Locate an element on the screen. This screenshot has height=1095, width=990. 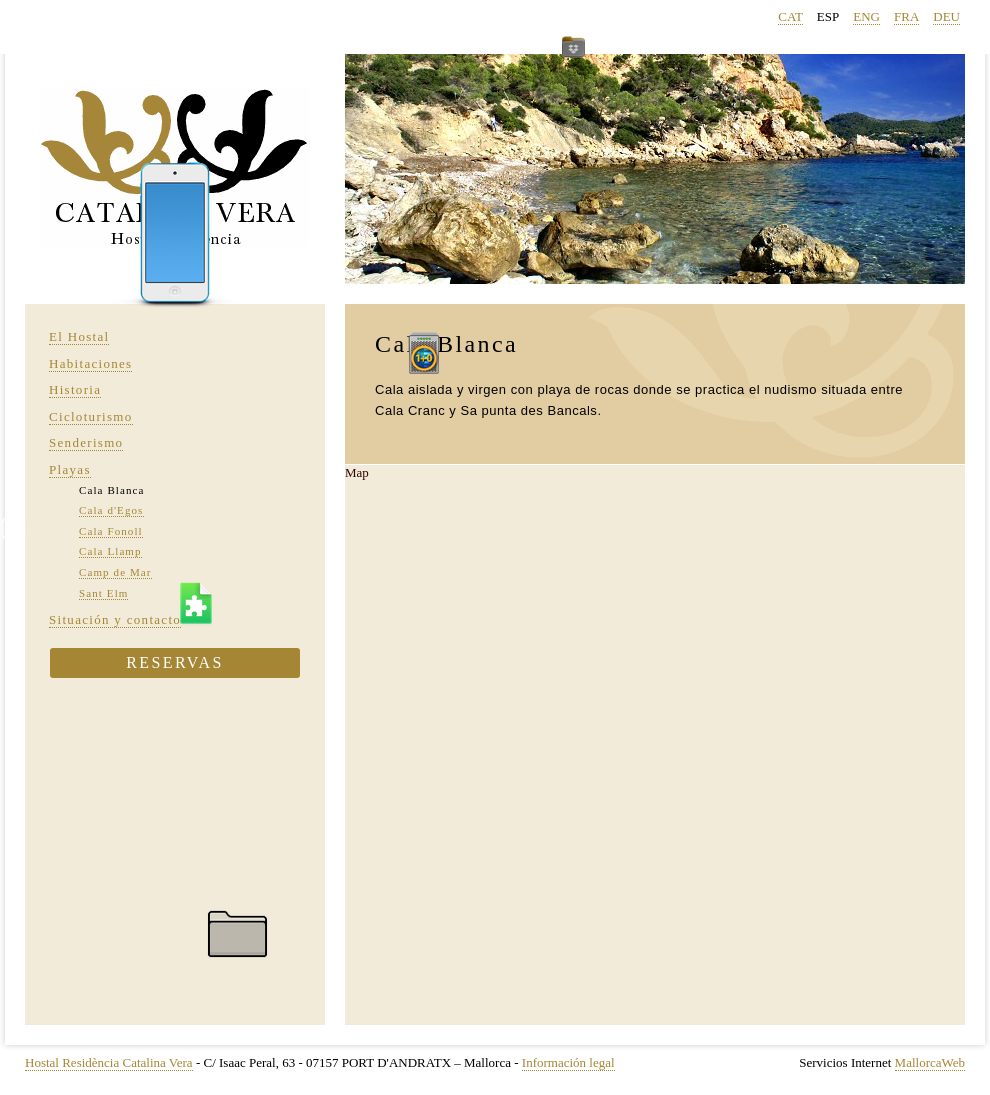
an add-on or extension file type is located at coordinates (196, 604).